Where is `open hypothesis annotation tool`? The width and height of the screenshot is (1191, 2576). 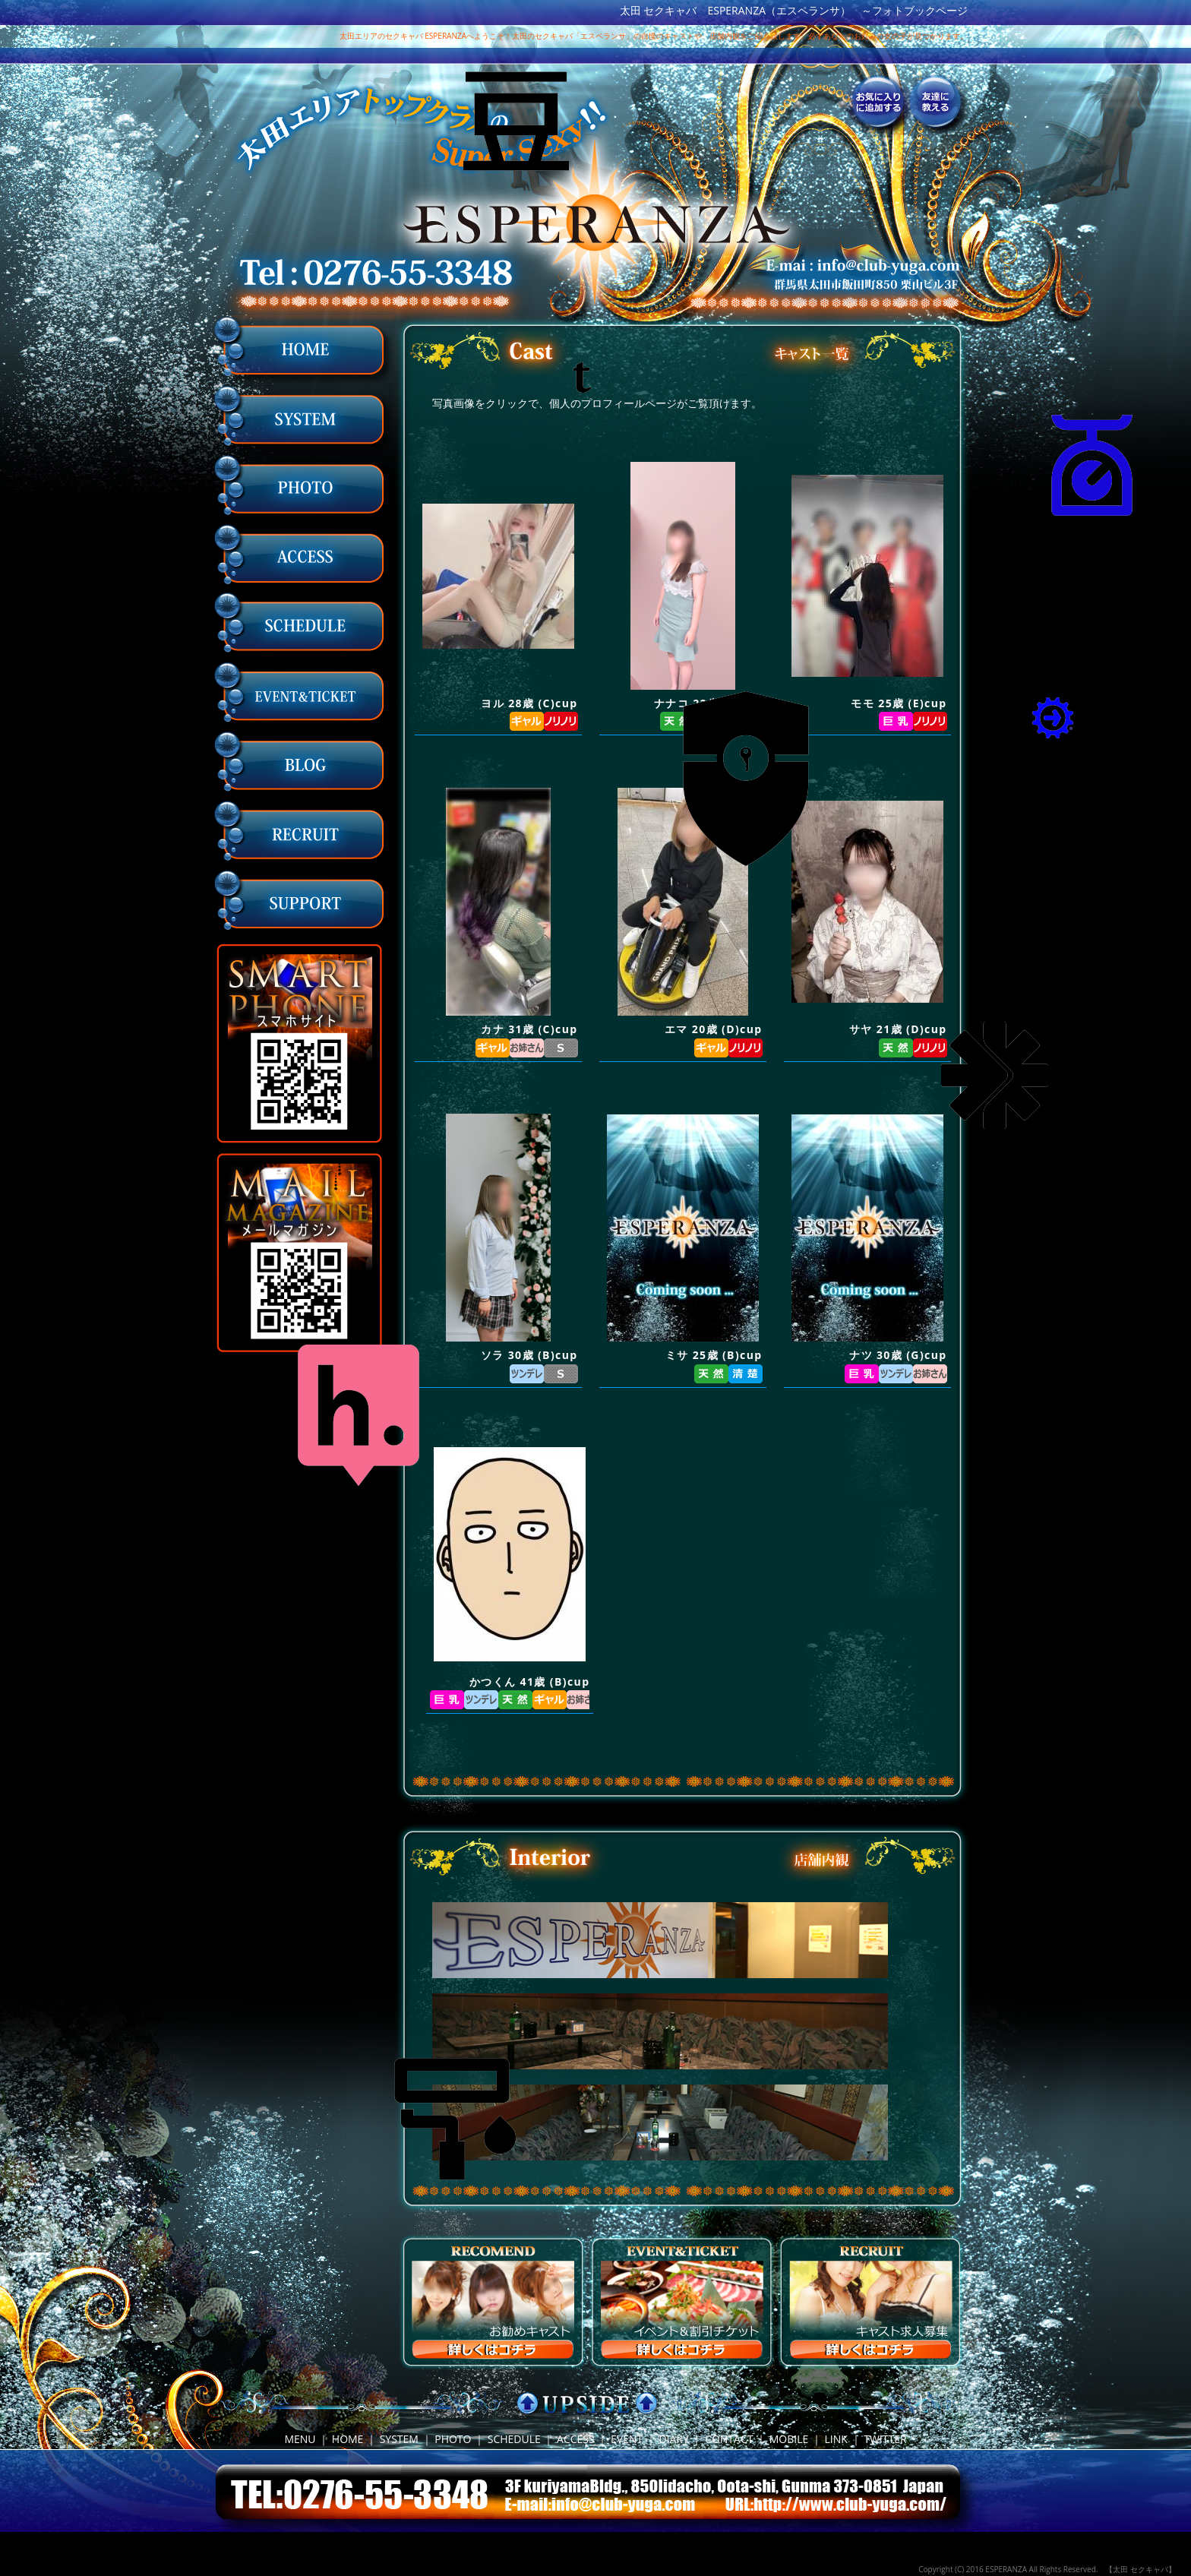 open hypothesis annotation tool is located at coordinates (359, 1415).